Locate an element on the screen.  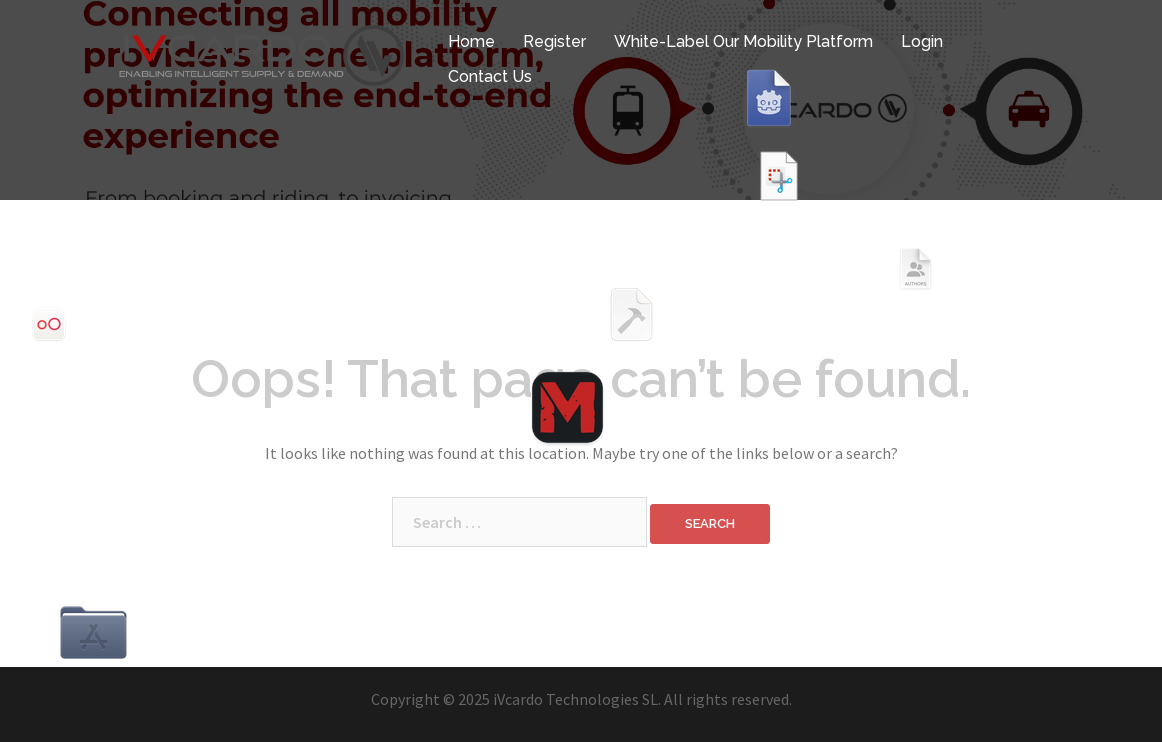
open templates folder is located at coordinates (93, 632).